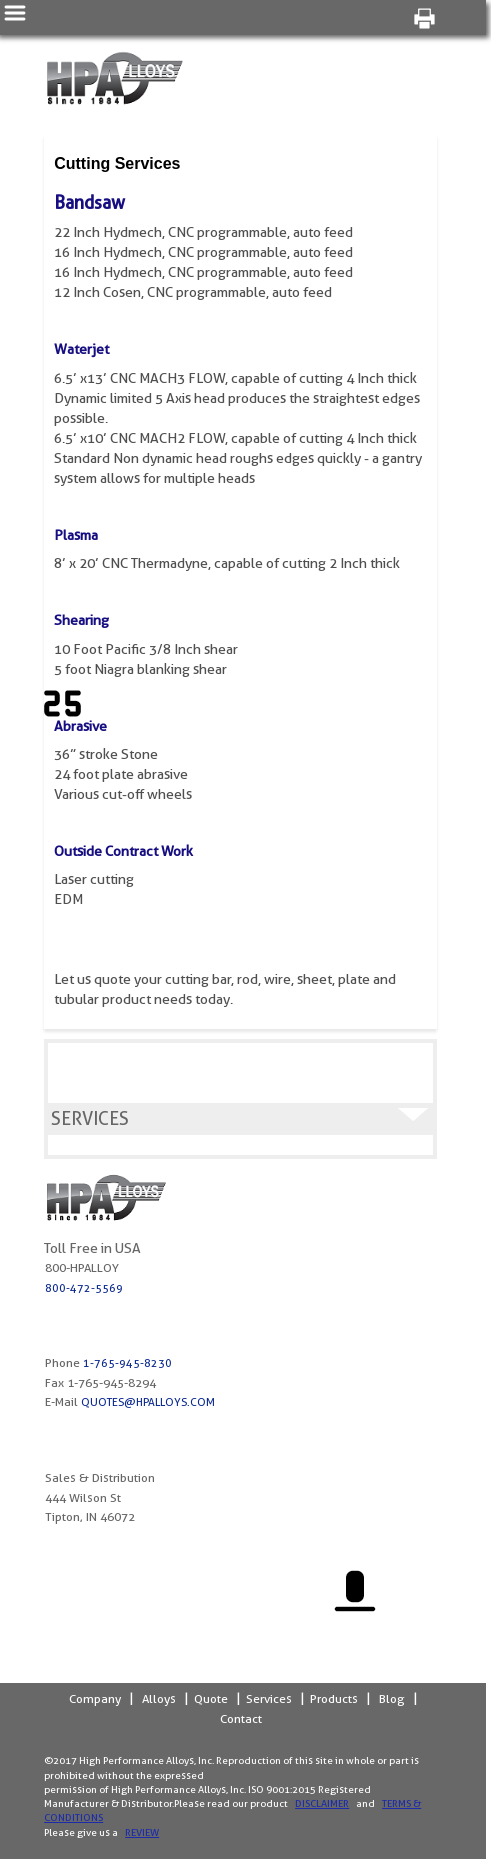  I want to click on align selected element to bottom, so click(355, 1591).